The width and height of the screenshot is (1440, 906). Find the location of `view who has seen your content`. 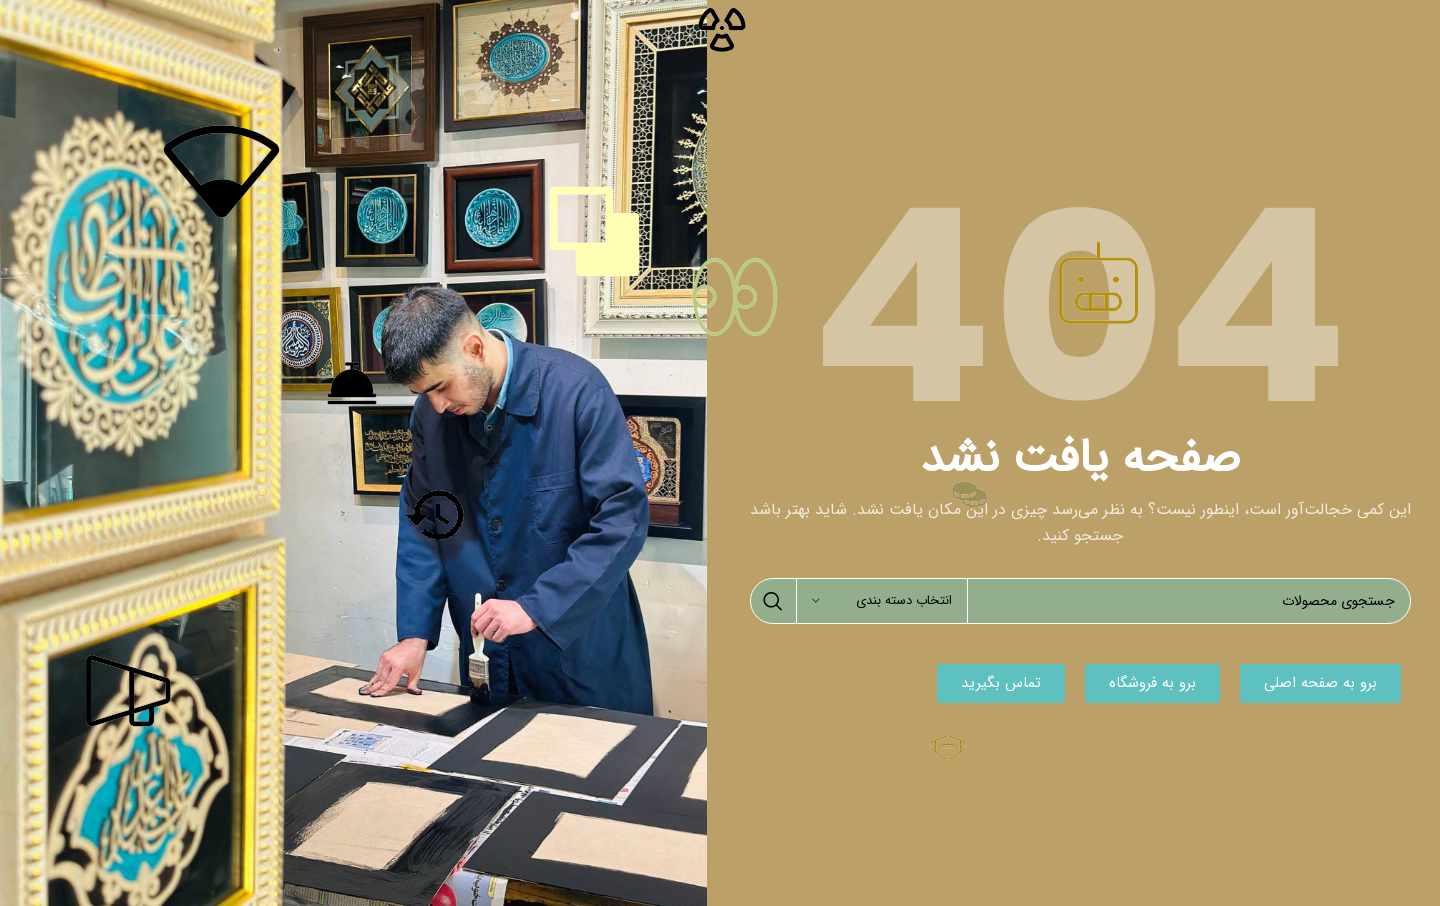

view who has seen your content is located at coordinates (735, 297).